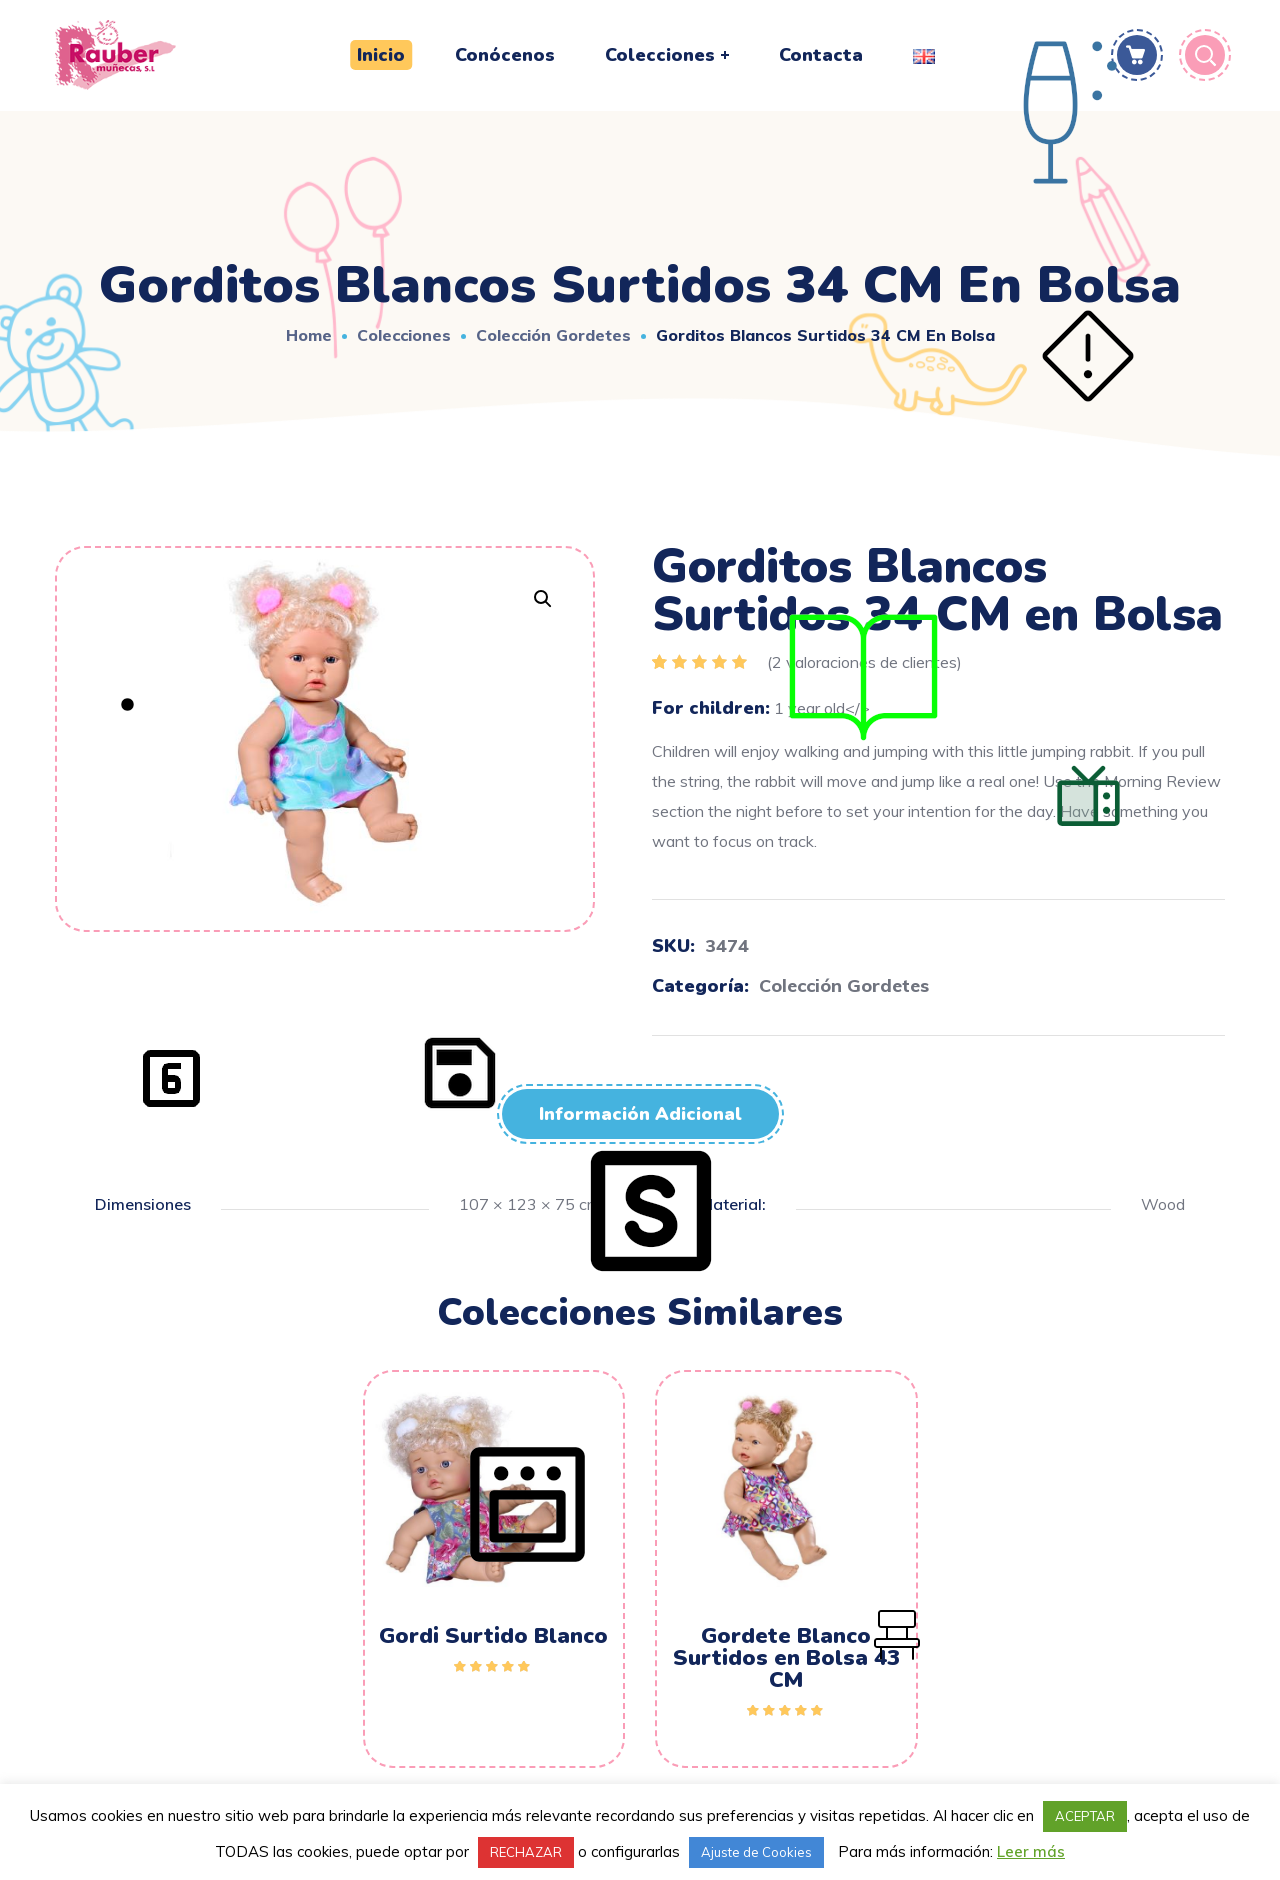 This screenshot has height=1880, width=1280. I want to click on celebrate an achievement or milestone, so click(1055, 112).